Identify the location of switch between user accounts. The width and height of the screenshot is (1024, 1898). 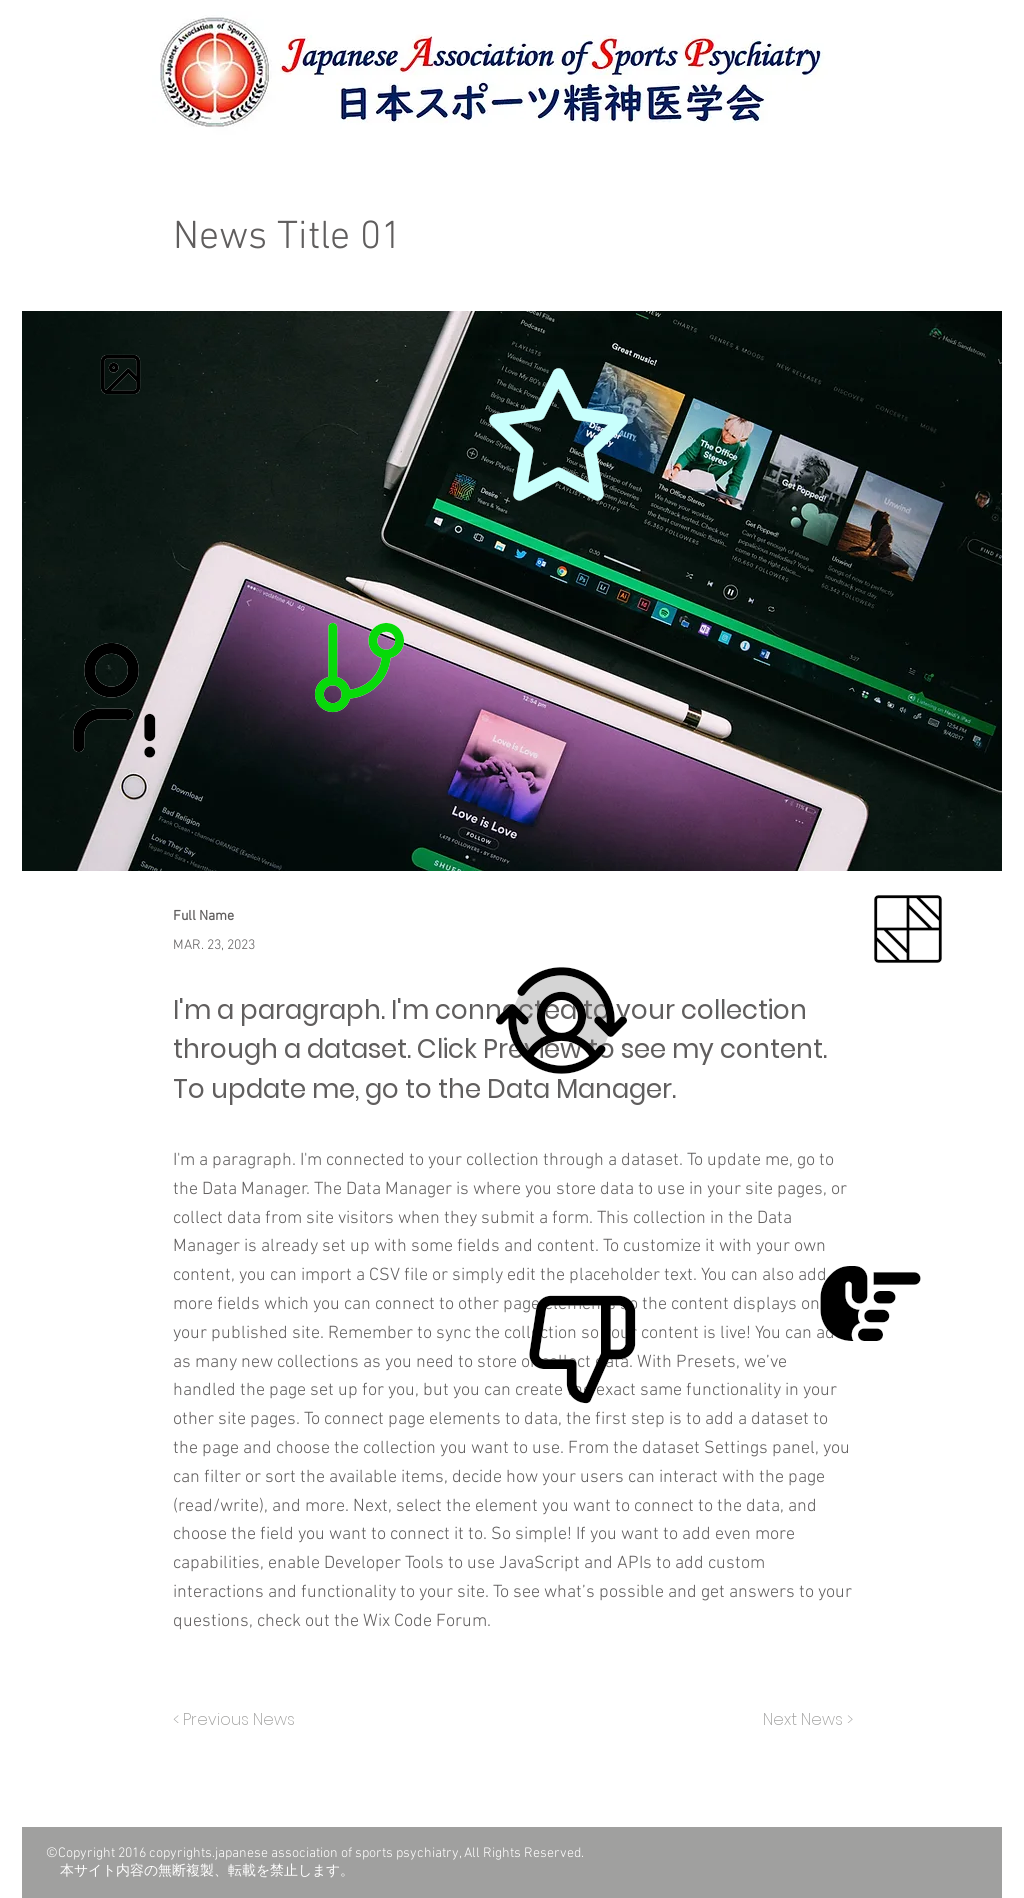
(561, 1020).